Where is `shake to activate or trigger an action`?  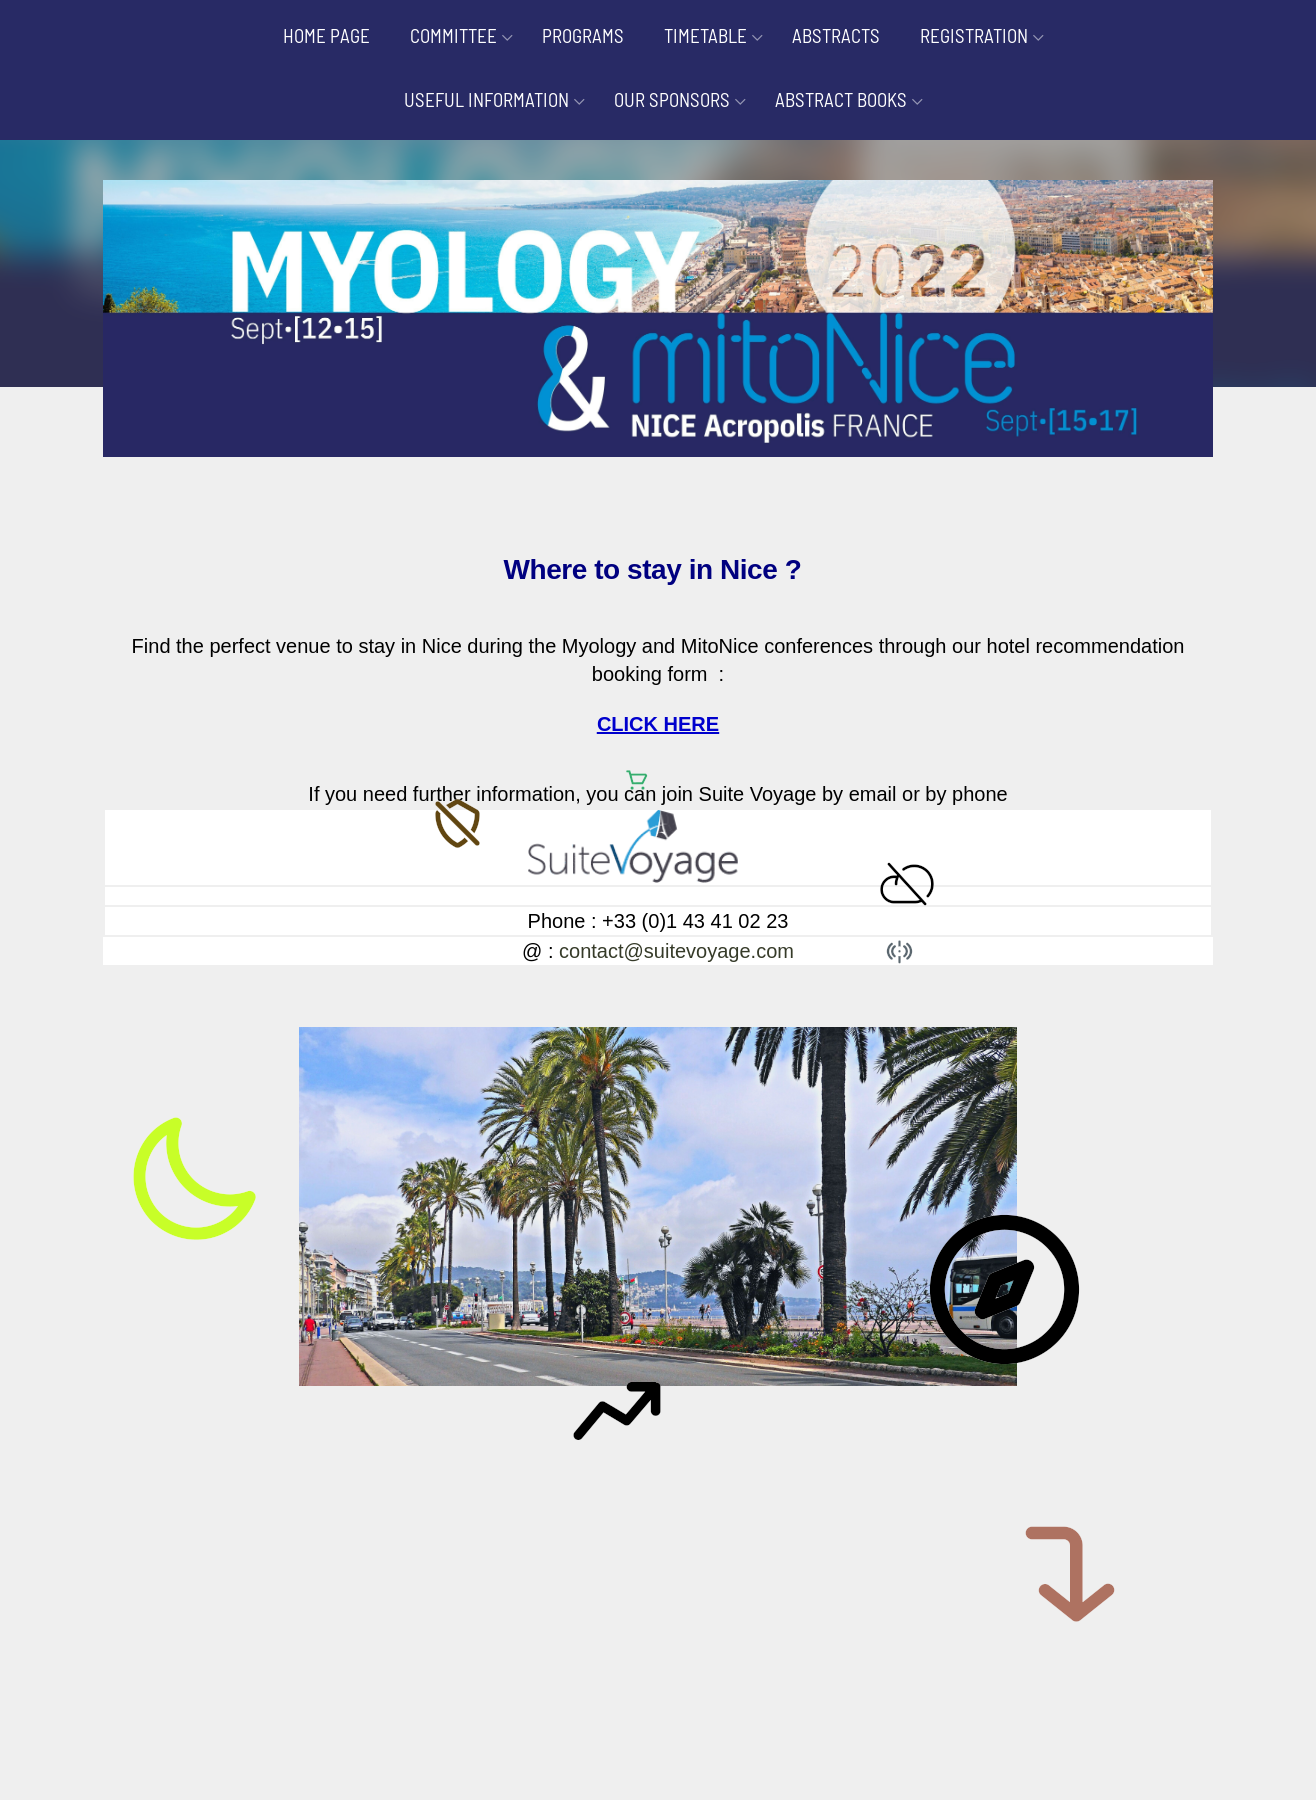
shake to activate or trigger an action is located at coordinates (899, 952).